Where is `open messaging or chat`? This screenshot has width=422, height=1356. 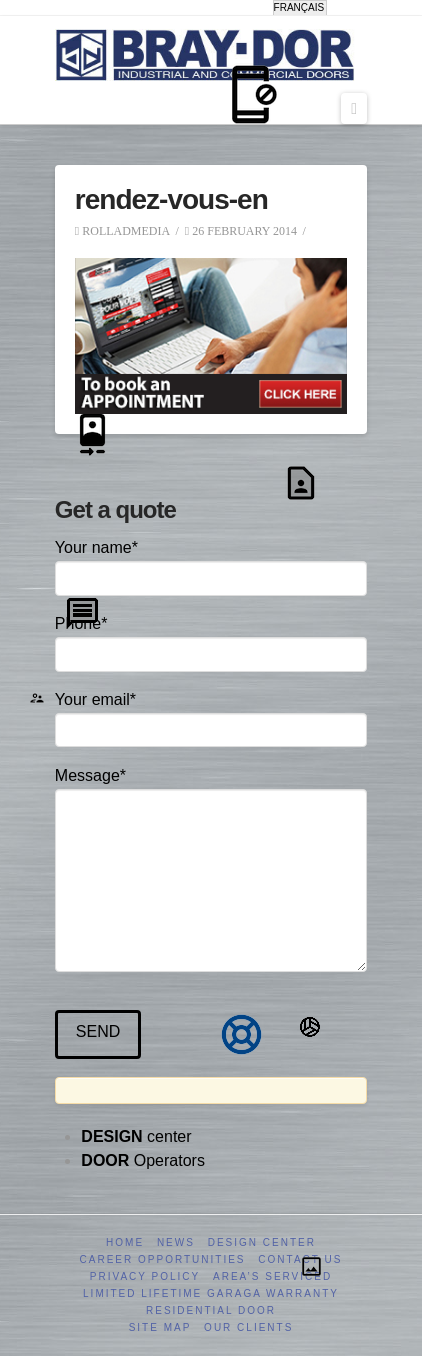 open messaging or chat is located at coordinates (82, 613).